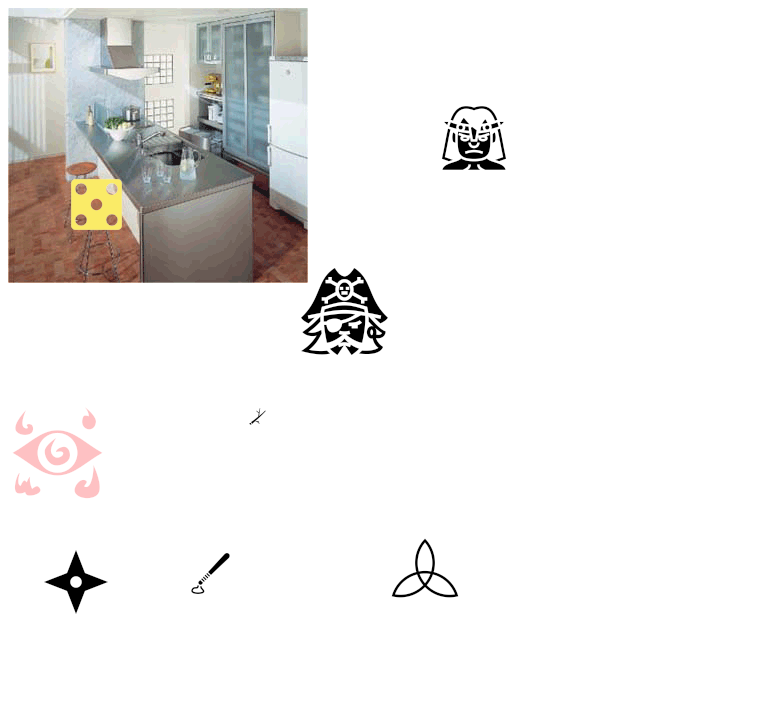 This screenshot has width=768, height=720. What do you see at coordinates (210, 573) in the screenshot?
I see `relay baton item in a racing or sports game` at bounding box center [210, 573].